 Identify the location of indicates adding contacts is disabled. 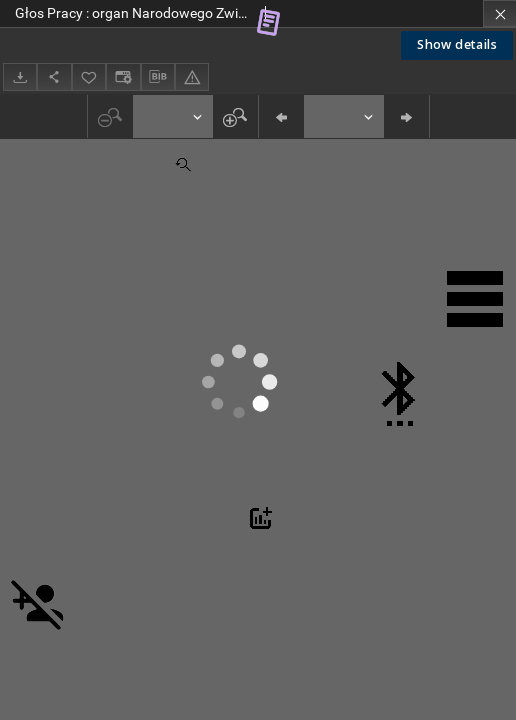
(38, 603).